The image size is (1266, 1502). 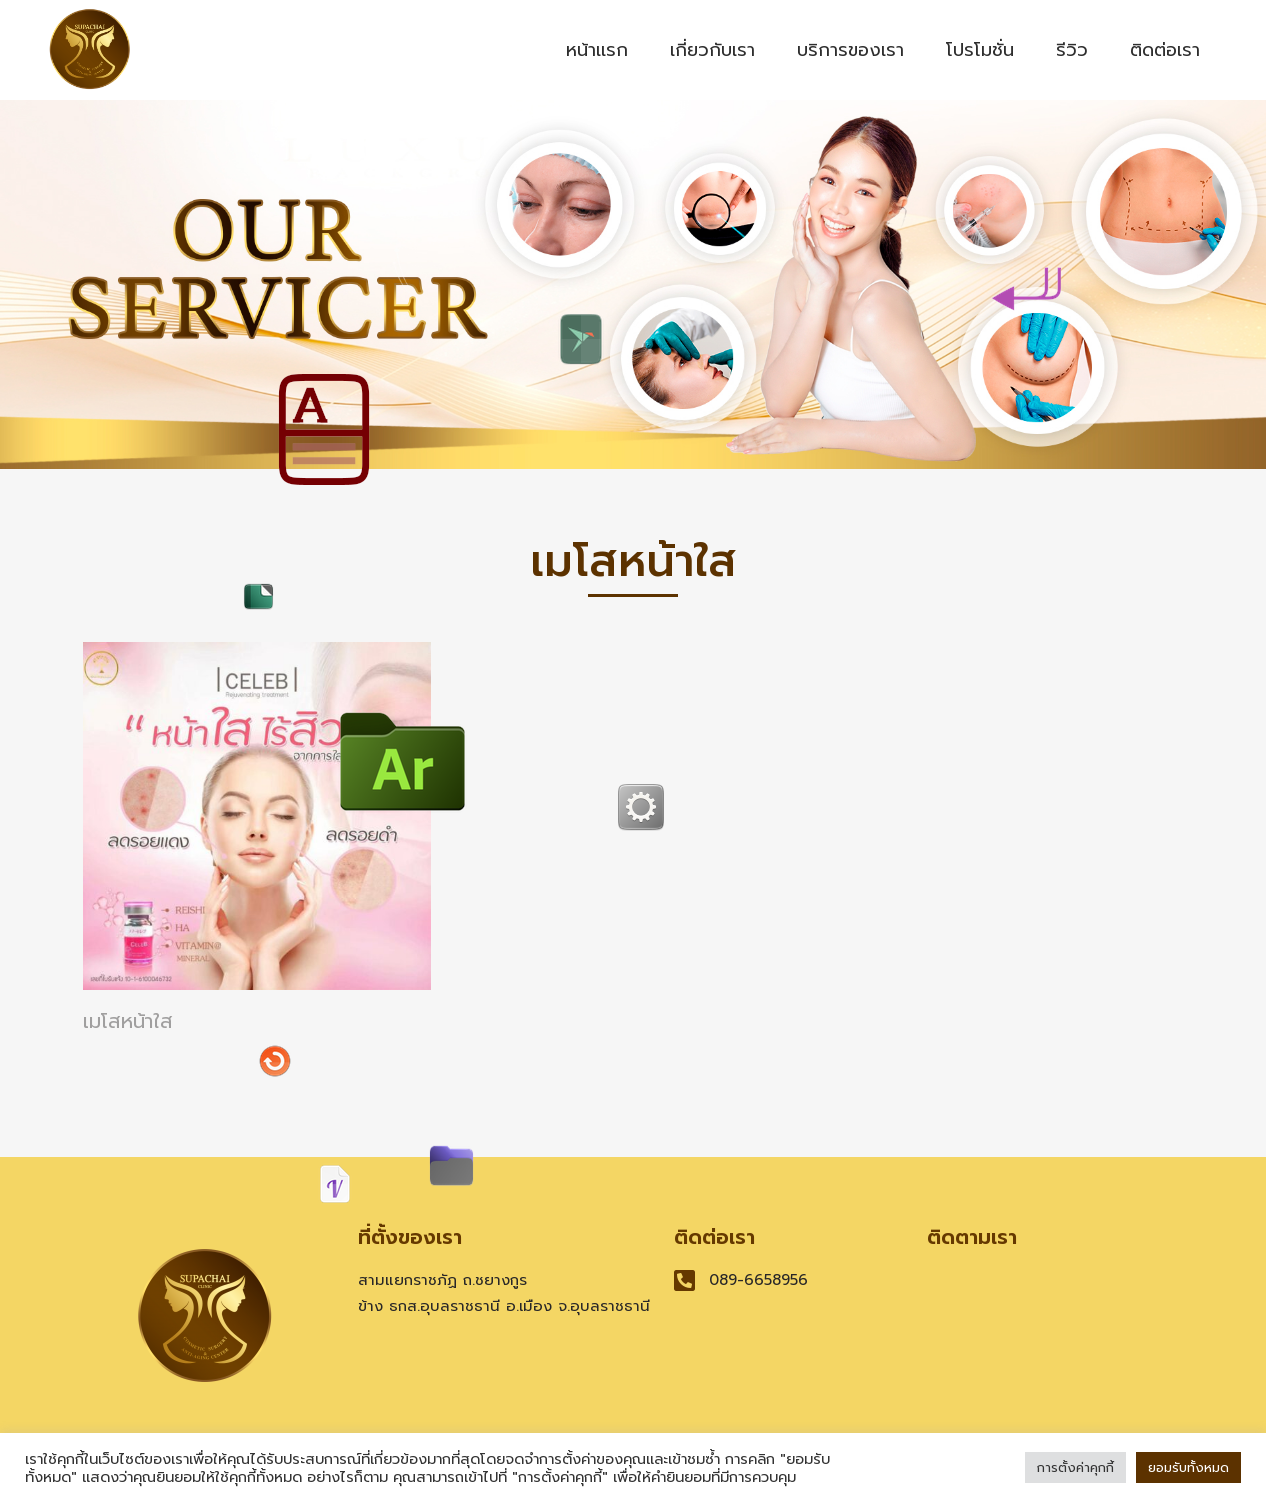 What do you see at coordinates (335, 1184) in the screenshot?
I see `vala programming language source file` at bounding box center [335, 1184].